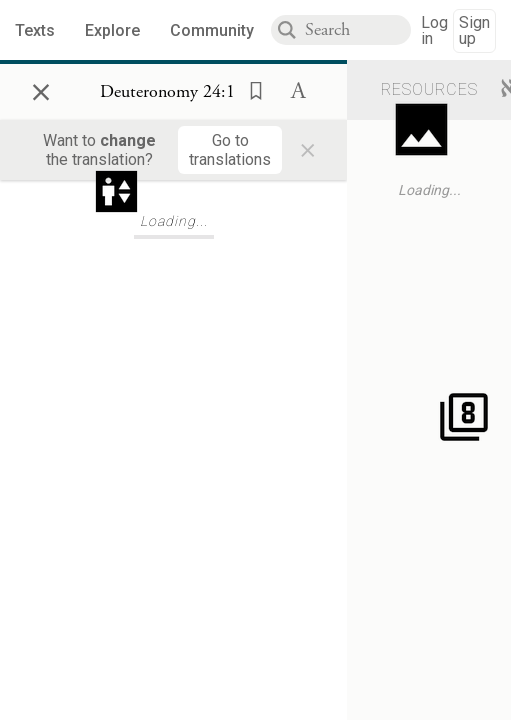 The height and width of the screenshot is (720, 511). Describe the element at coordinates (116, 191) in the screenshot. I see `indicates elevator access available` at that location.